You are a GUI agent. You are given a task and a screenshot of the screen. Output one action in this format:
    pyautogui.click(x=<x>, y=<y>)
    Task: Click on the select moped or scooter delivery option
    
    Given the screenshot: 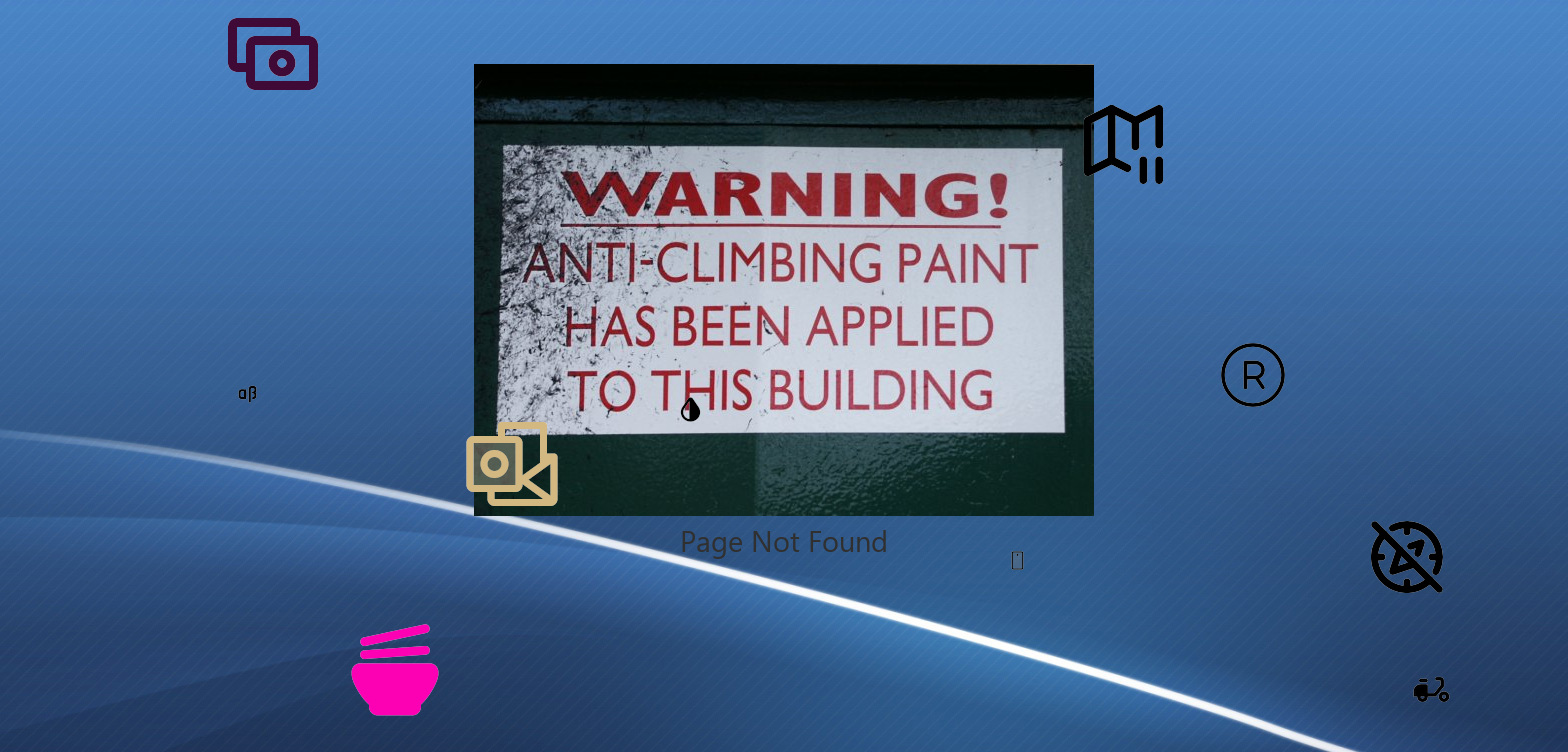 What is the action you would take?
    pyautogui.click(x=1431, y=689)
    